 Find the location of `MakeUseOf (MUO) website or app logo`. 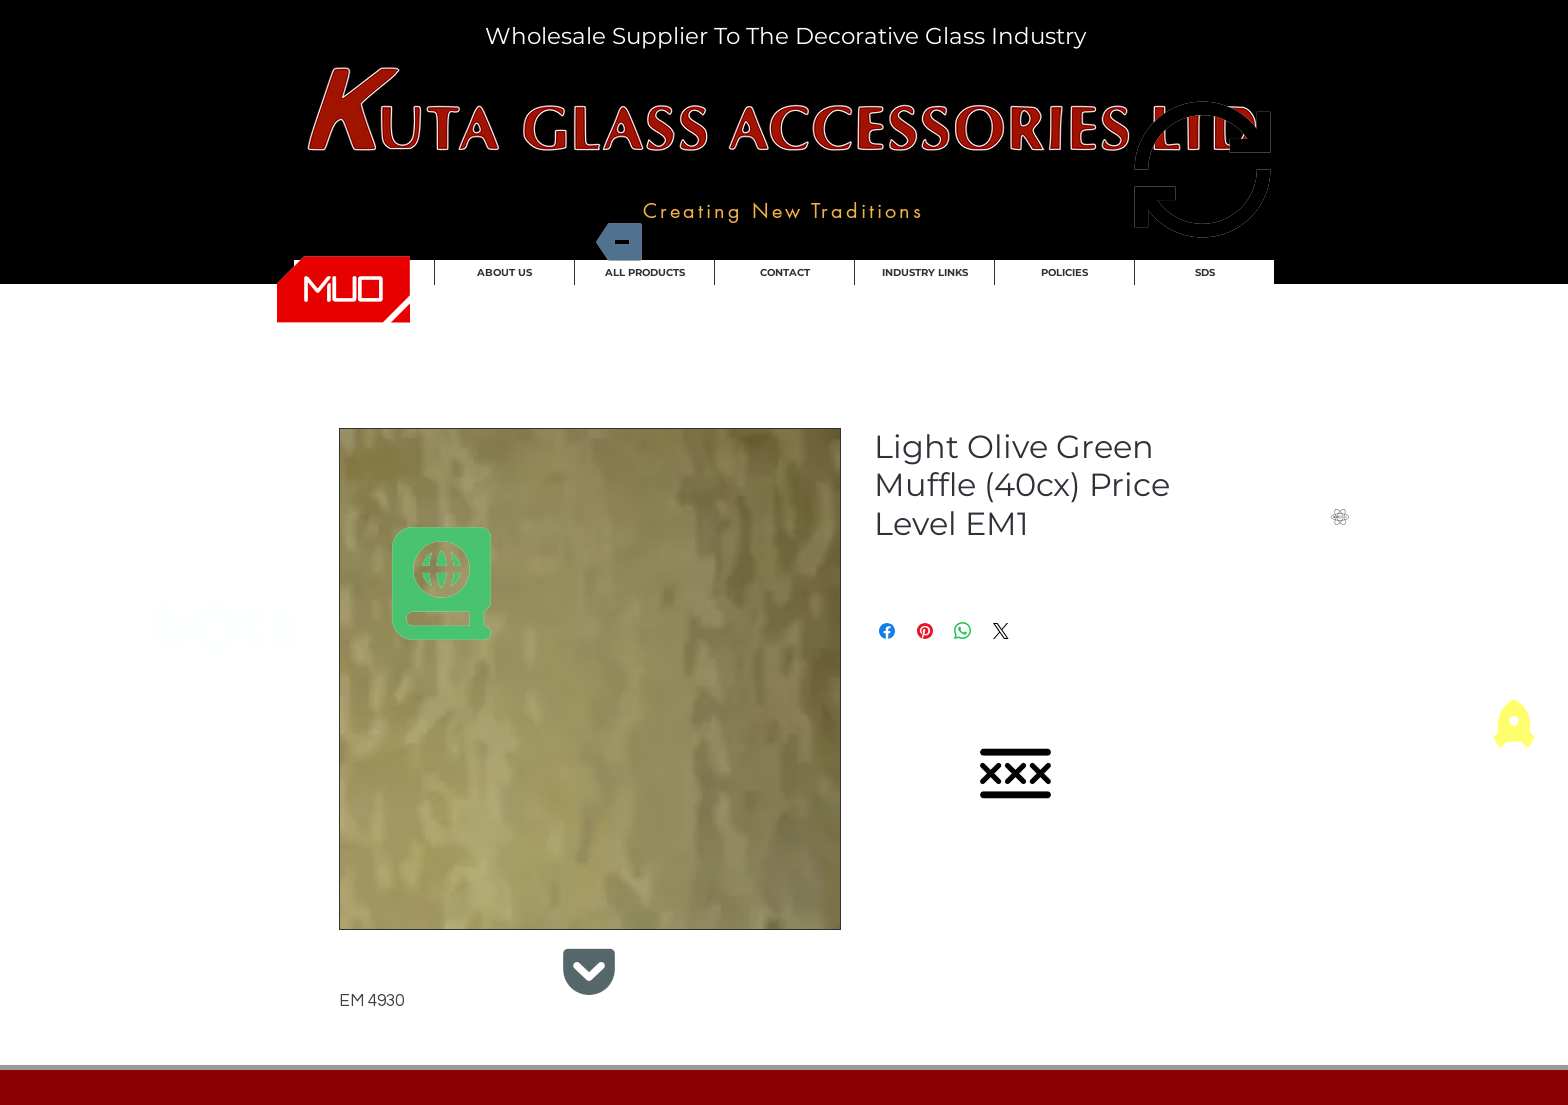

MakeUseOf (MUO) website or app logo is located at coordinates (343, 289).